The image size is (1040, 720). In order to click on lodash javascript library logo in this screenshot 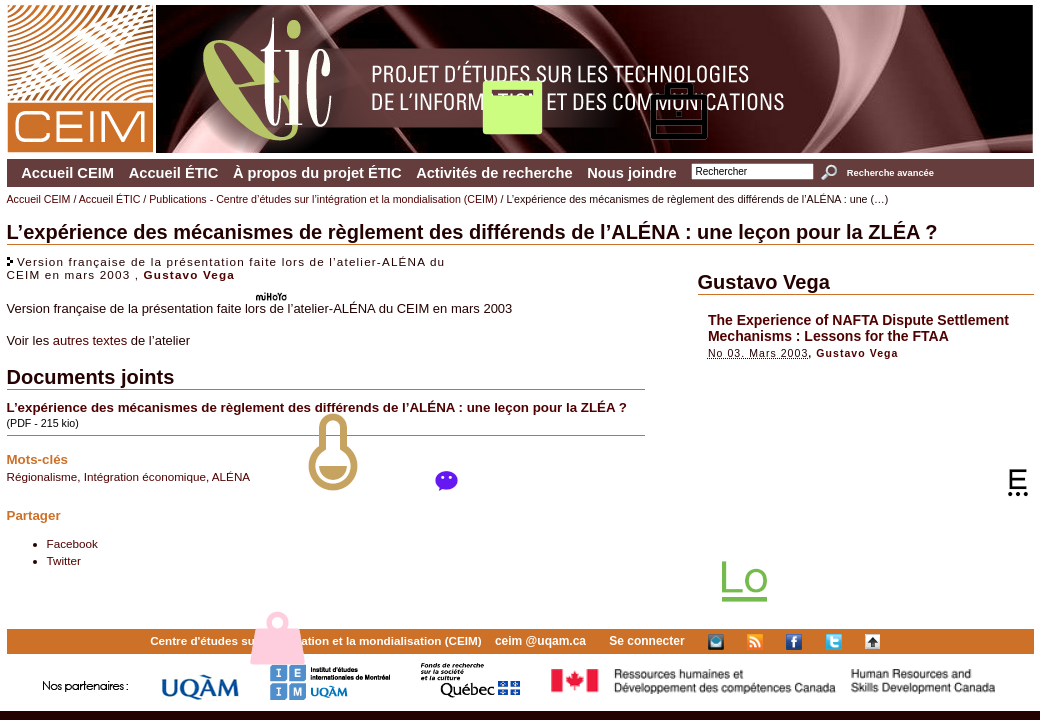, I will do `click(744, 581)`.